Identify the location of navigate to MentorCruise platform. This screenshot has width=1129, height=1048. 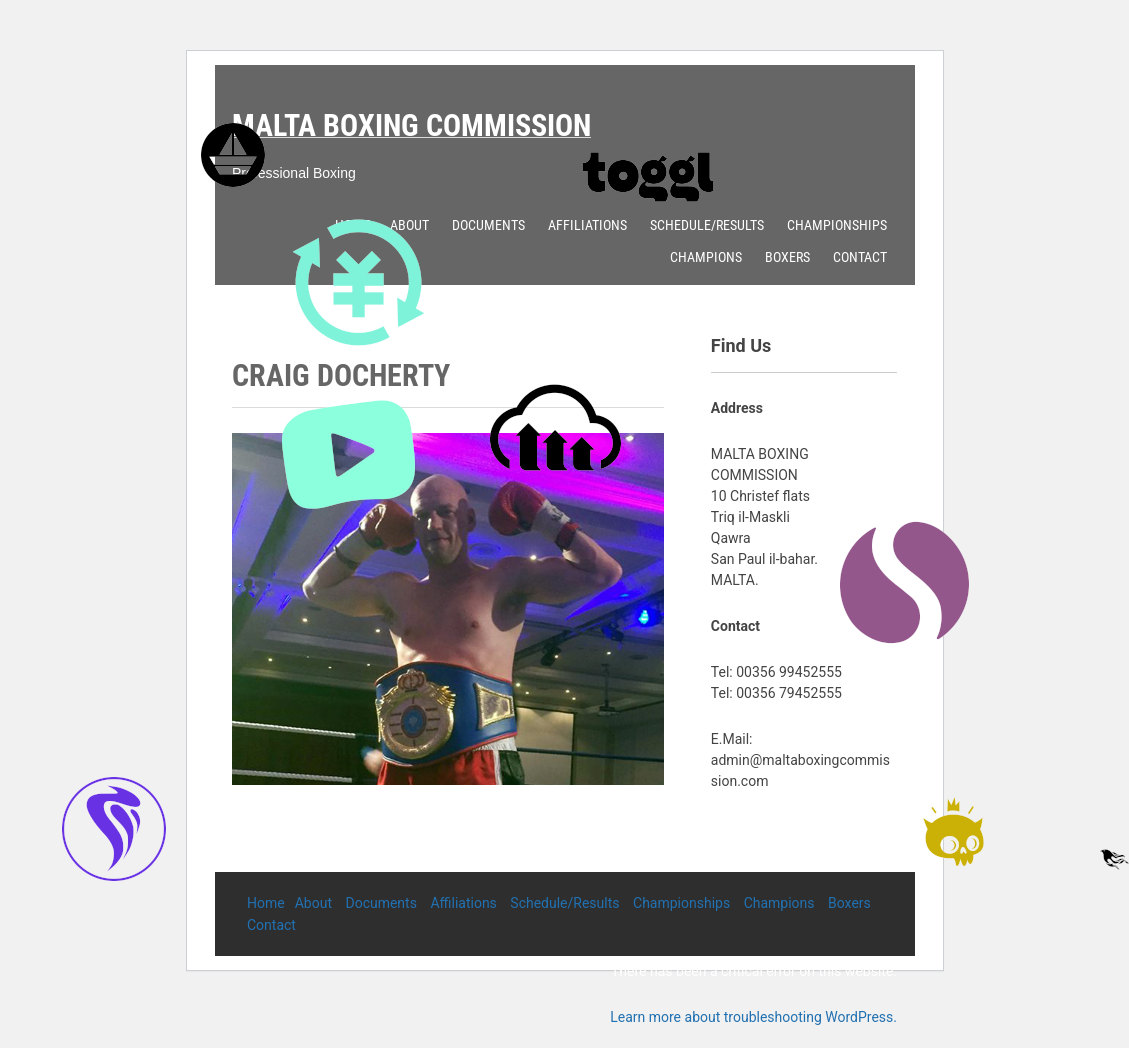
(233, 155).